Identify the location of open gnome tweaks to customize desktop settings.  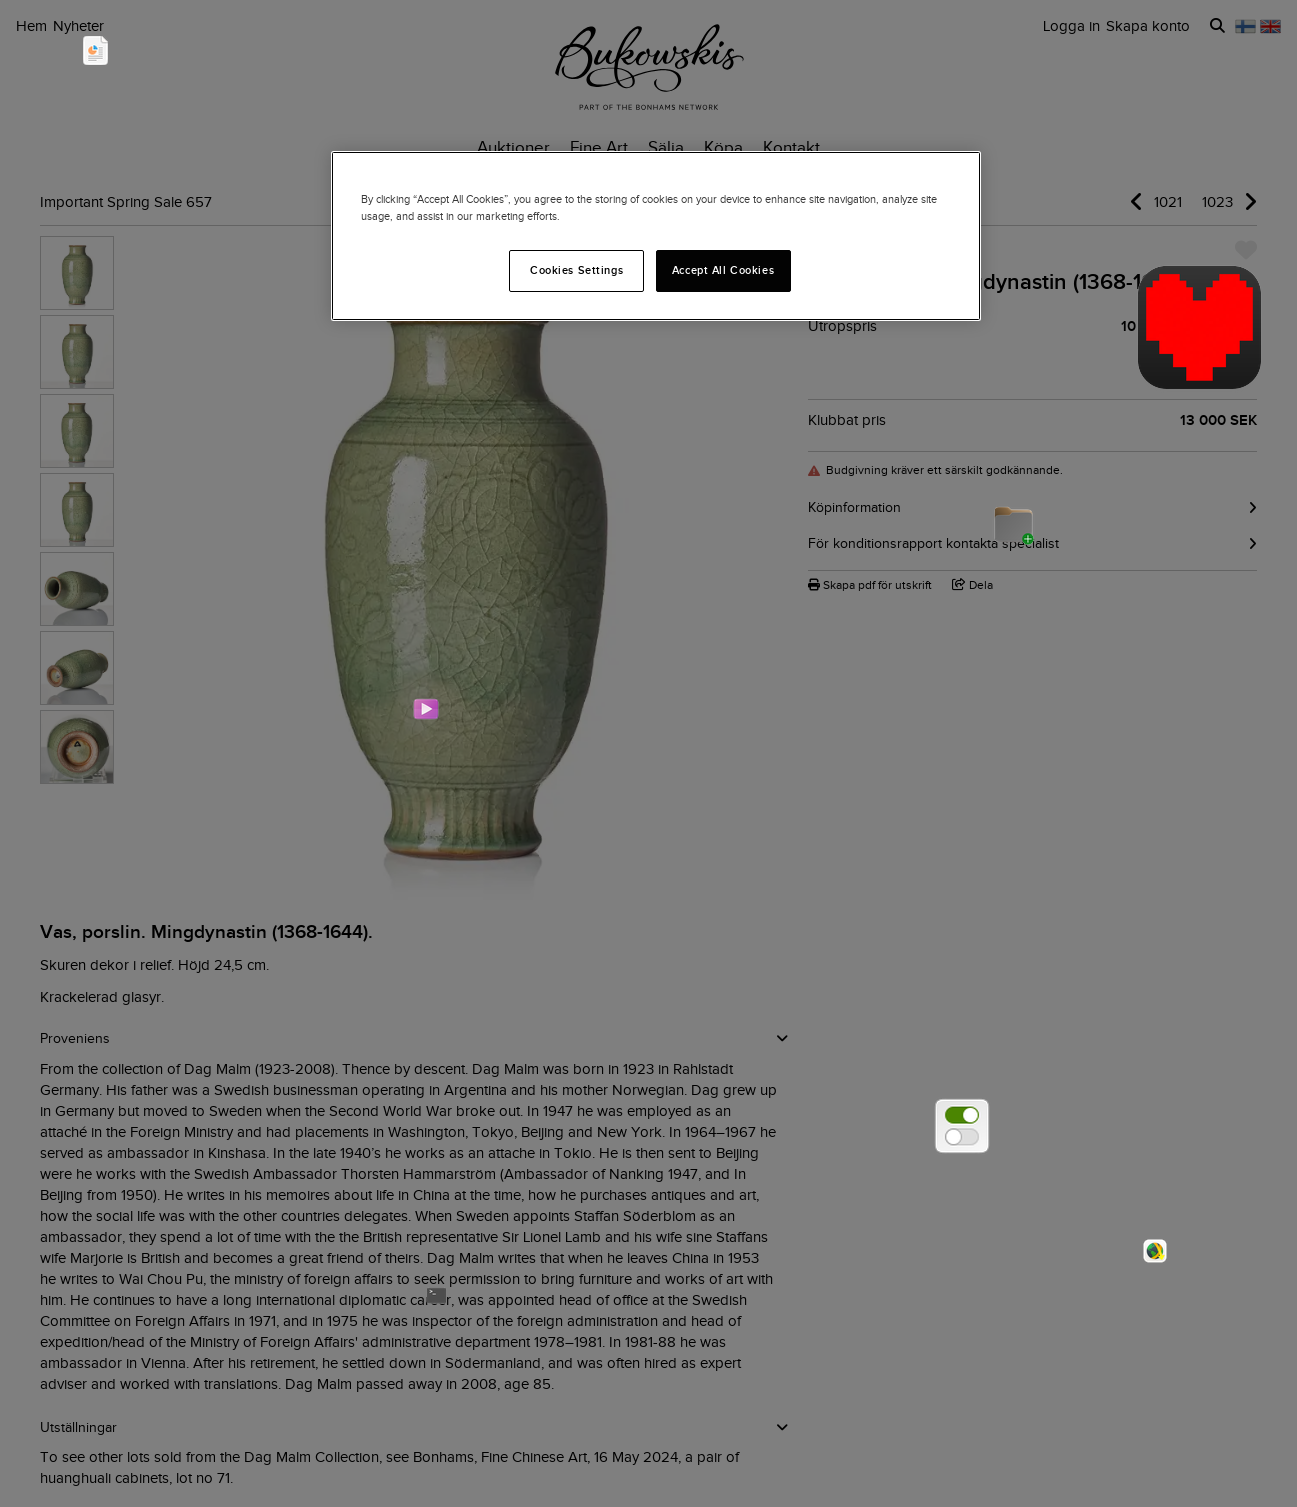
(962, 1126).